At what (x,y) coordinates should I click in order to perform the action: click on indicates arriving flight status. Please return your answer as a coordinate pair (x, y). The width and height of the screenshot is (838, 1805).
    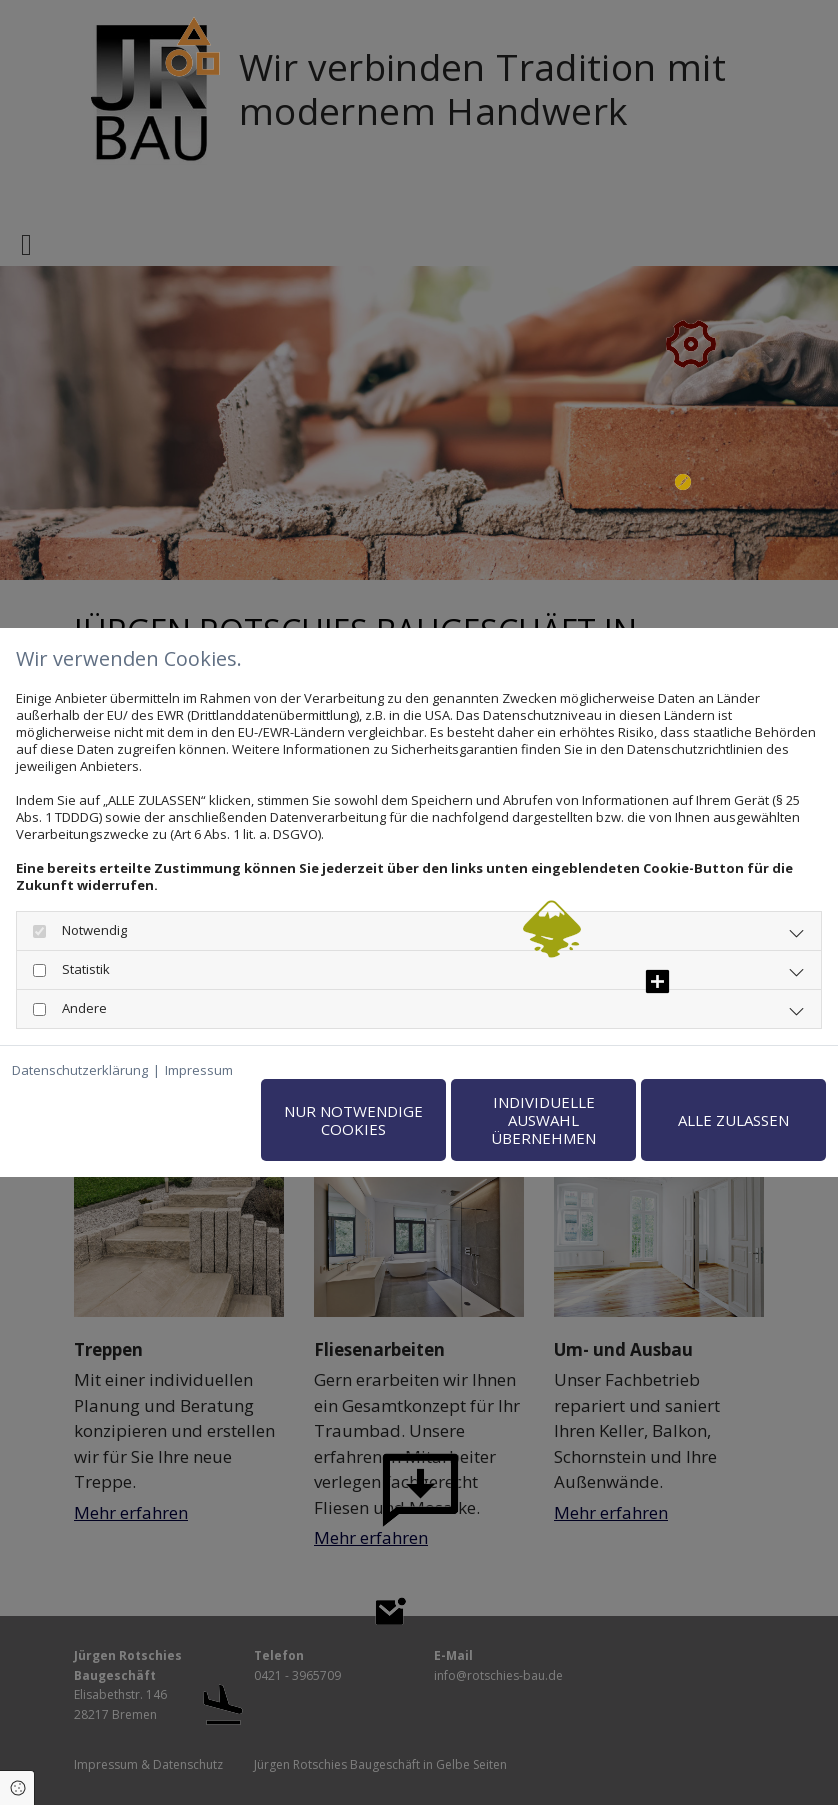
    Looking at the image, I should click on (223, 1705).